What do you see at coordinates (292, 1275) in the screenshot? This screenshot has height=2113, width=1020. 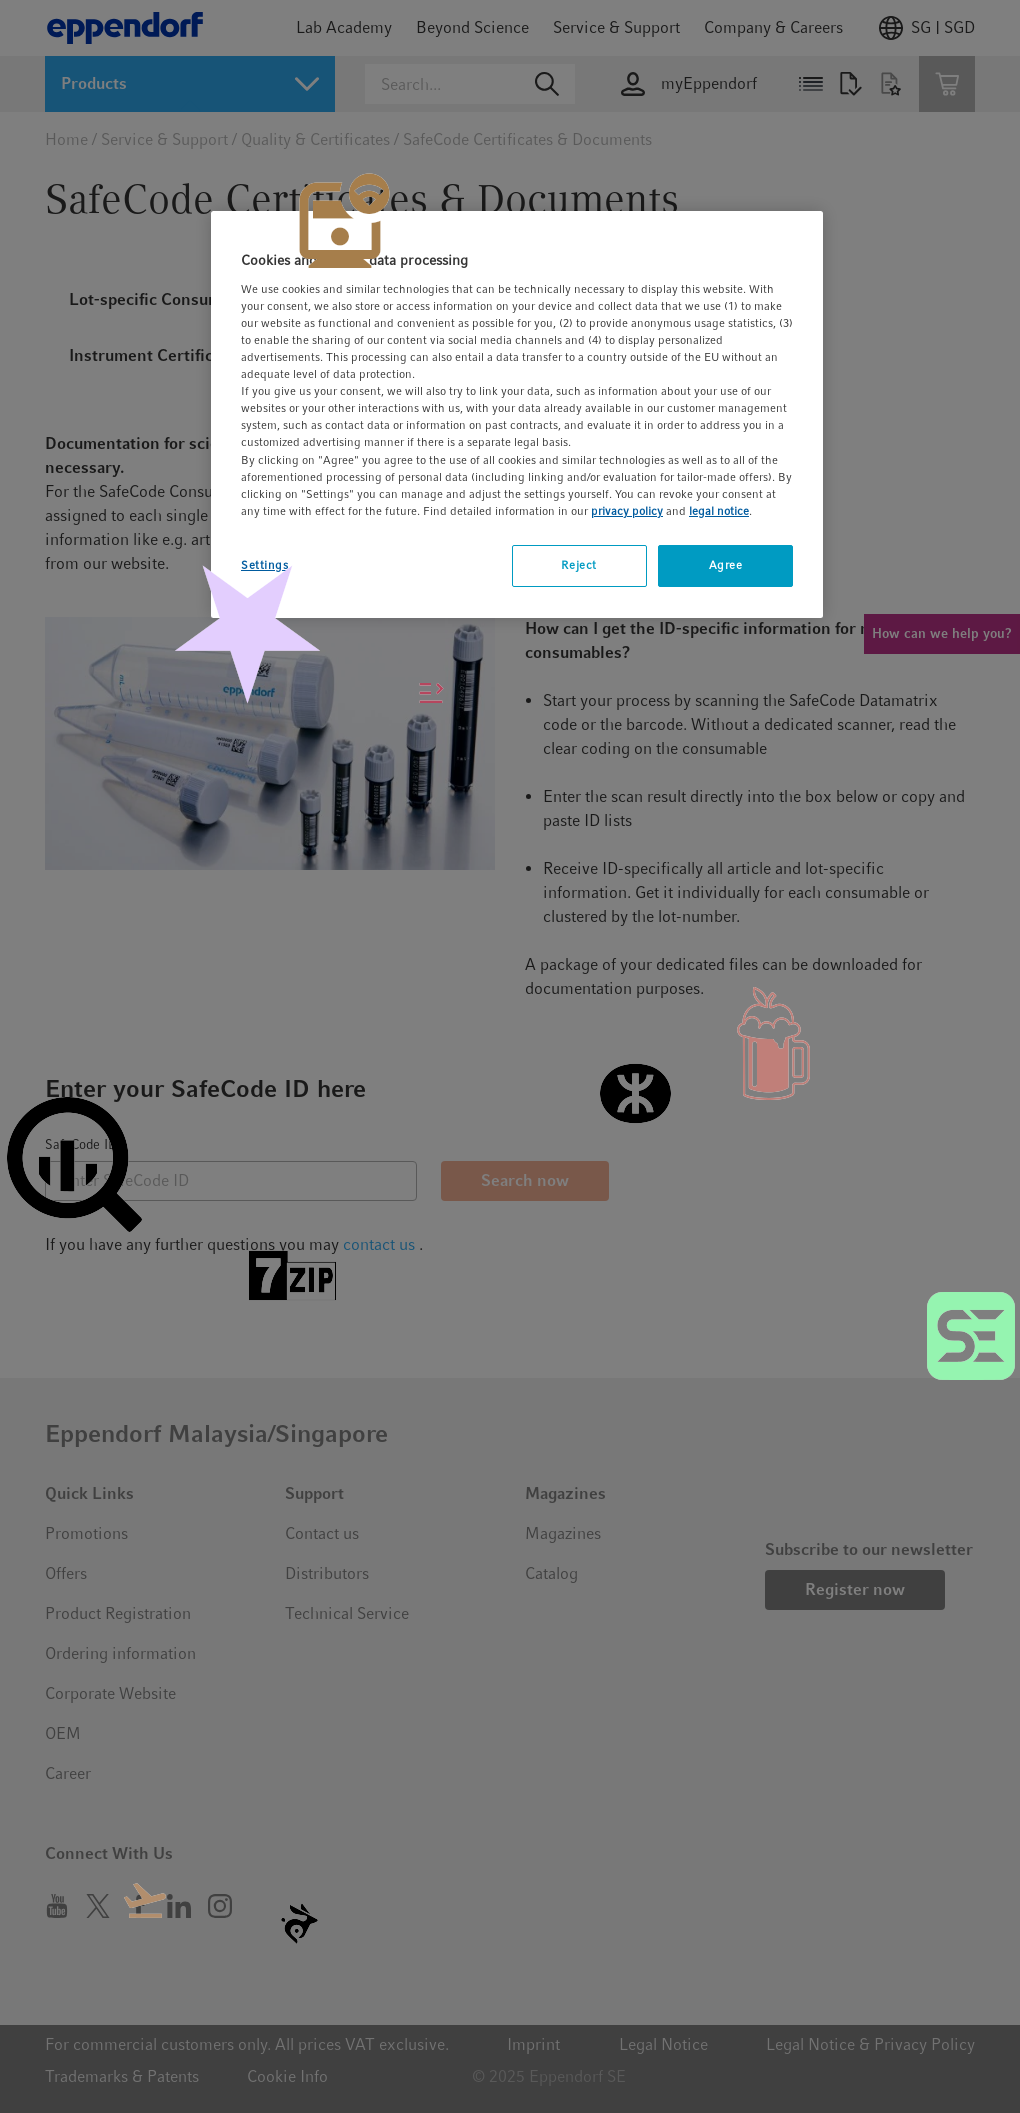 I see `7-Zip file compression software logo` at bounding box center [292, 1275].